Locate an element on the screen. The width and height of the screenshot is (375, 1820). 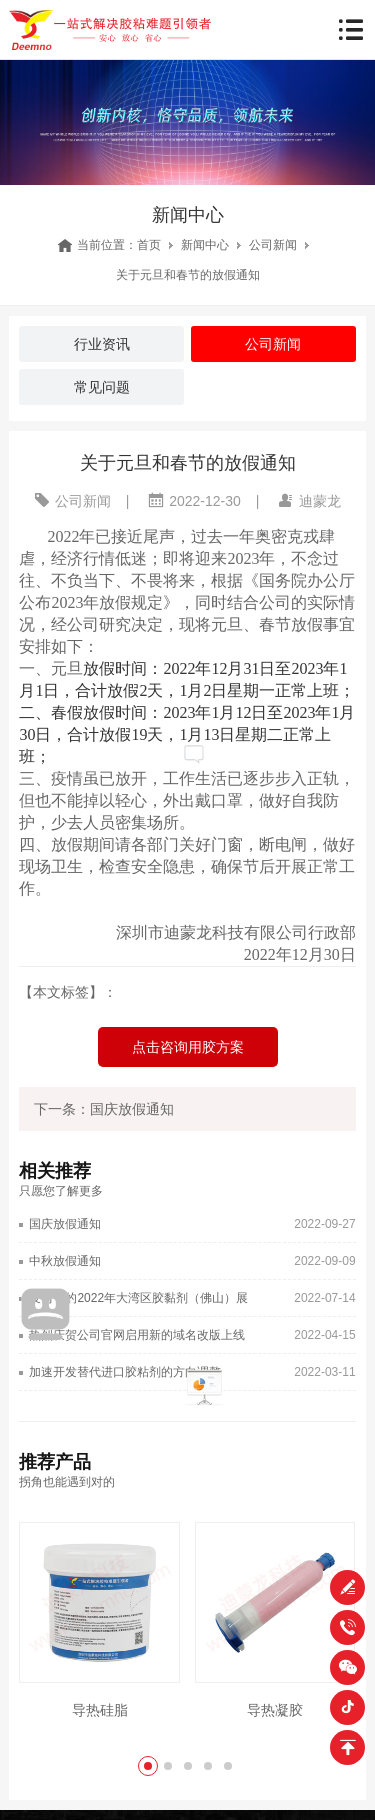
open a presentation file is located at coordinates (204, 1386).